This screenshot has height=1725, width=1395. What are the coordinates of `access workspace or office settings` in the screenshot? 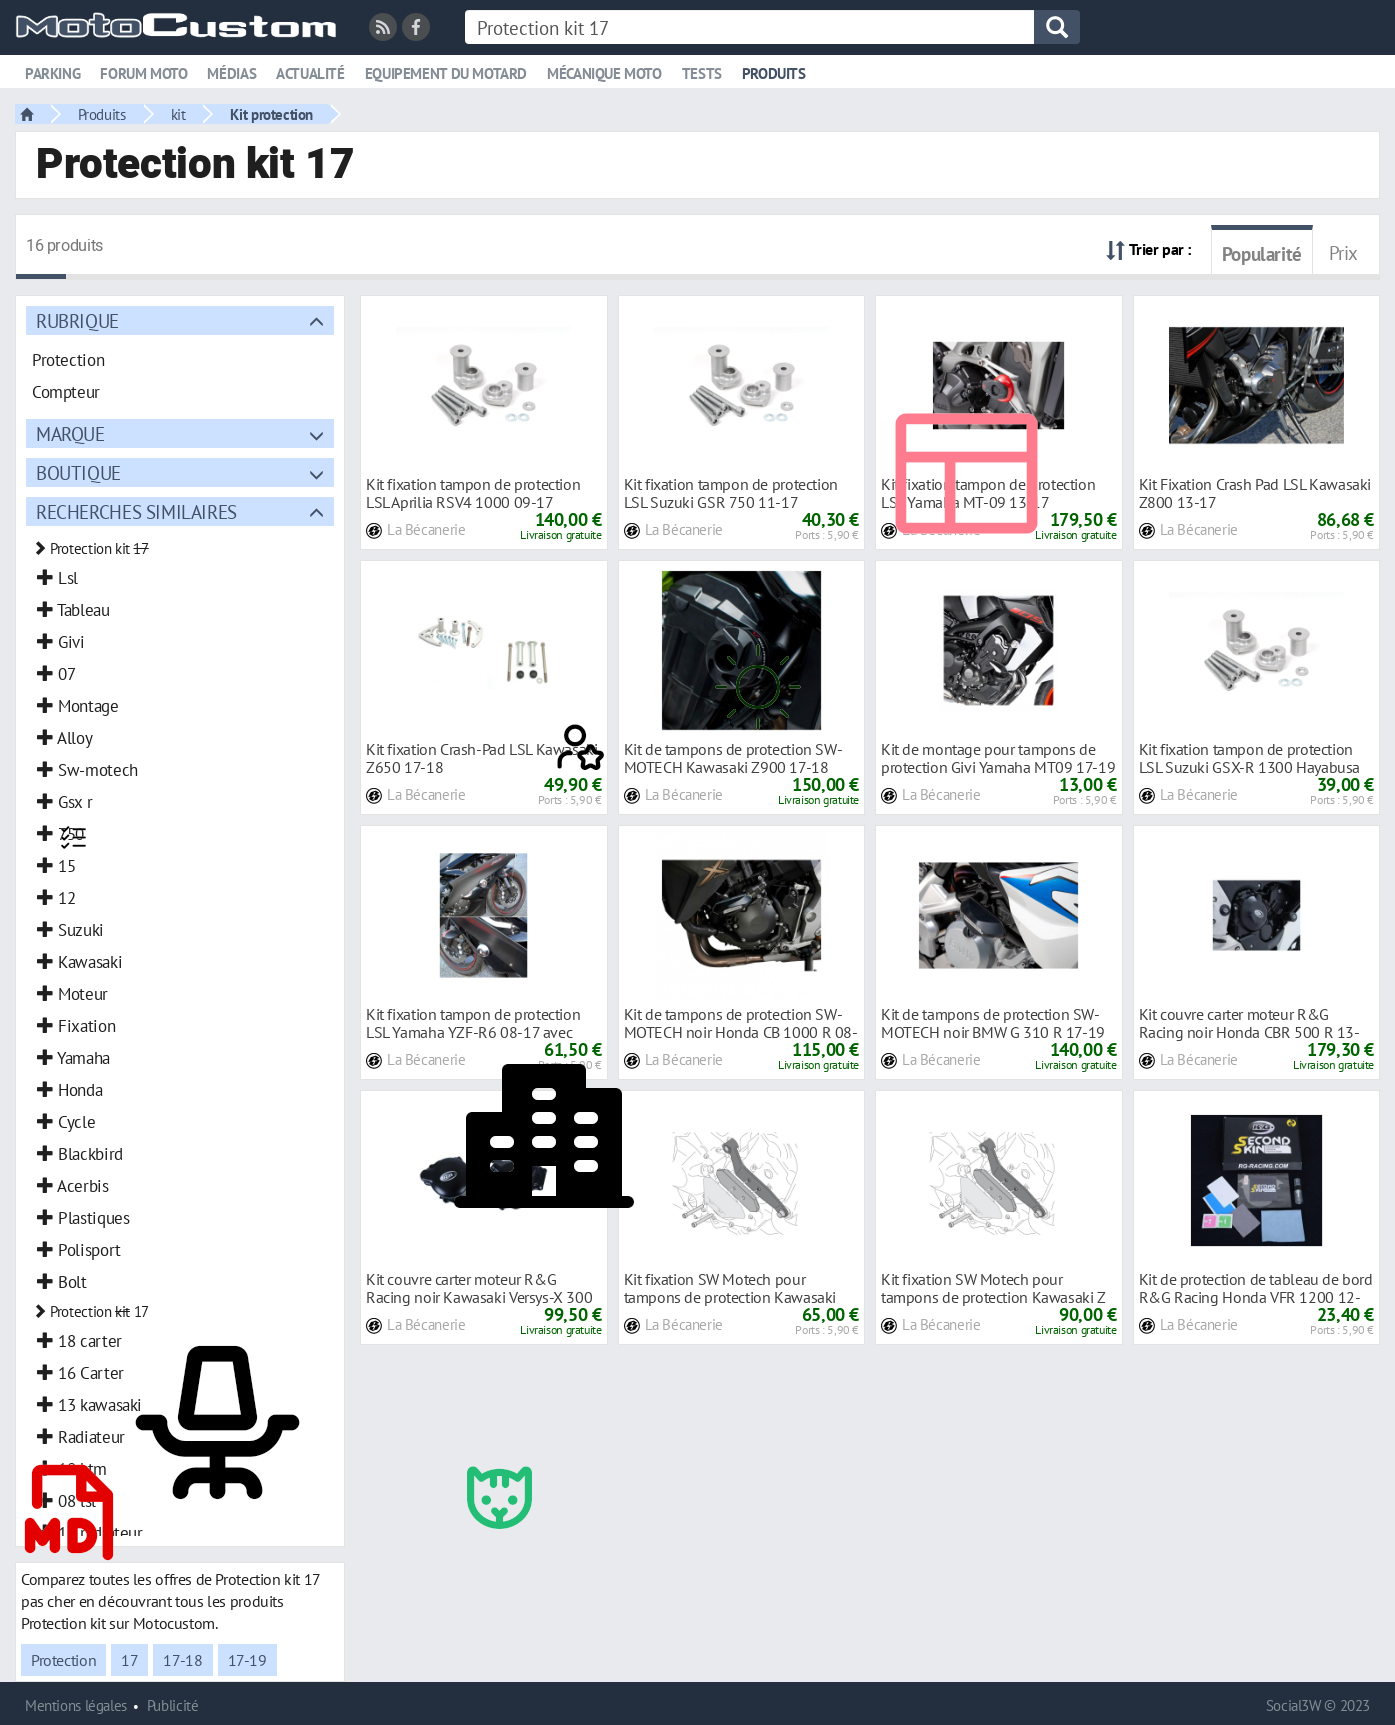 It's located at (217, 1422).